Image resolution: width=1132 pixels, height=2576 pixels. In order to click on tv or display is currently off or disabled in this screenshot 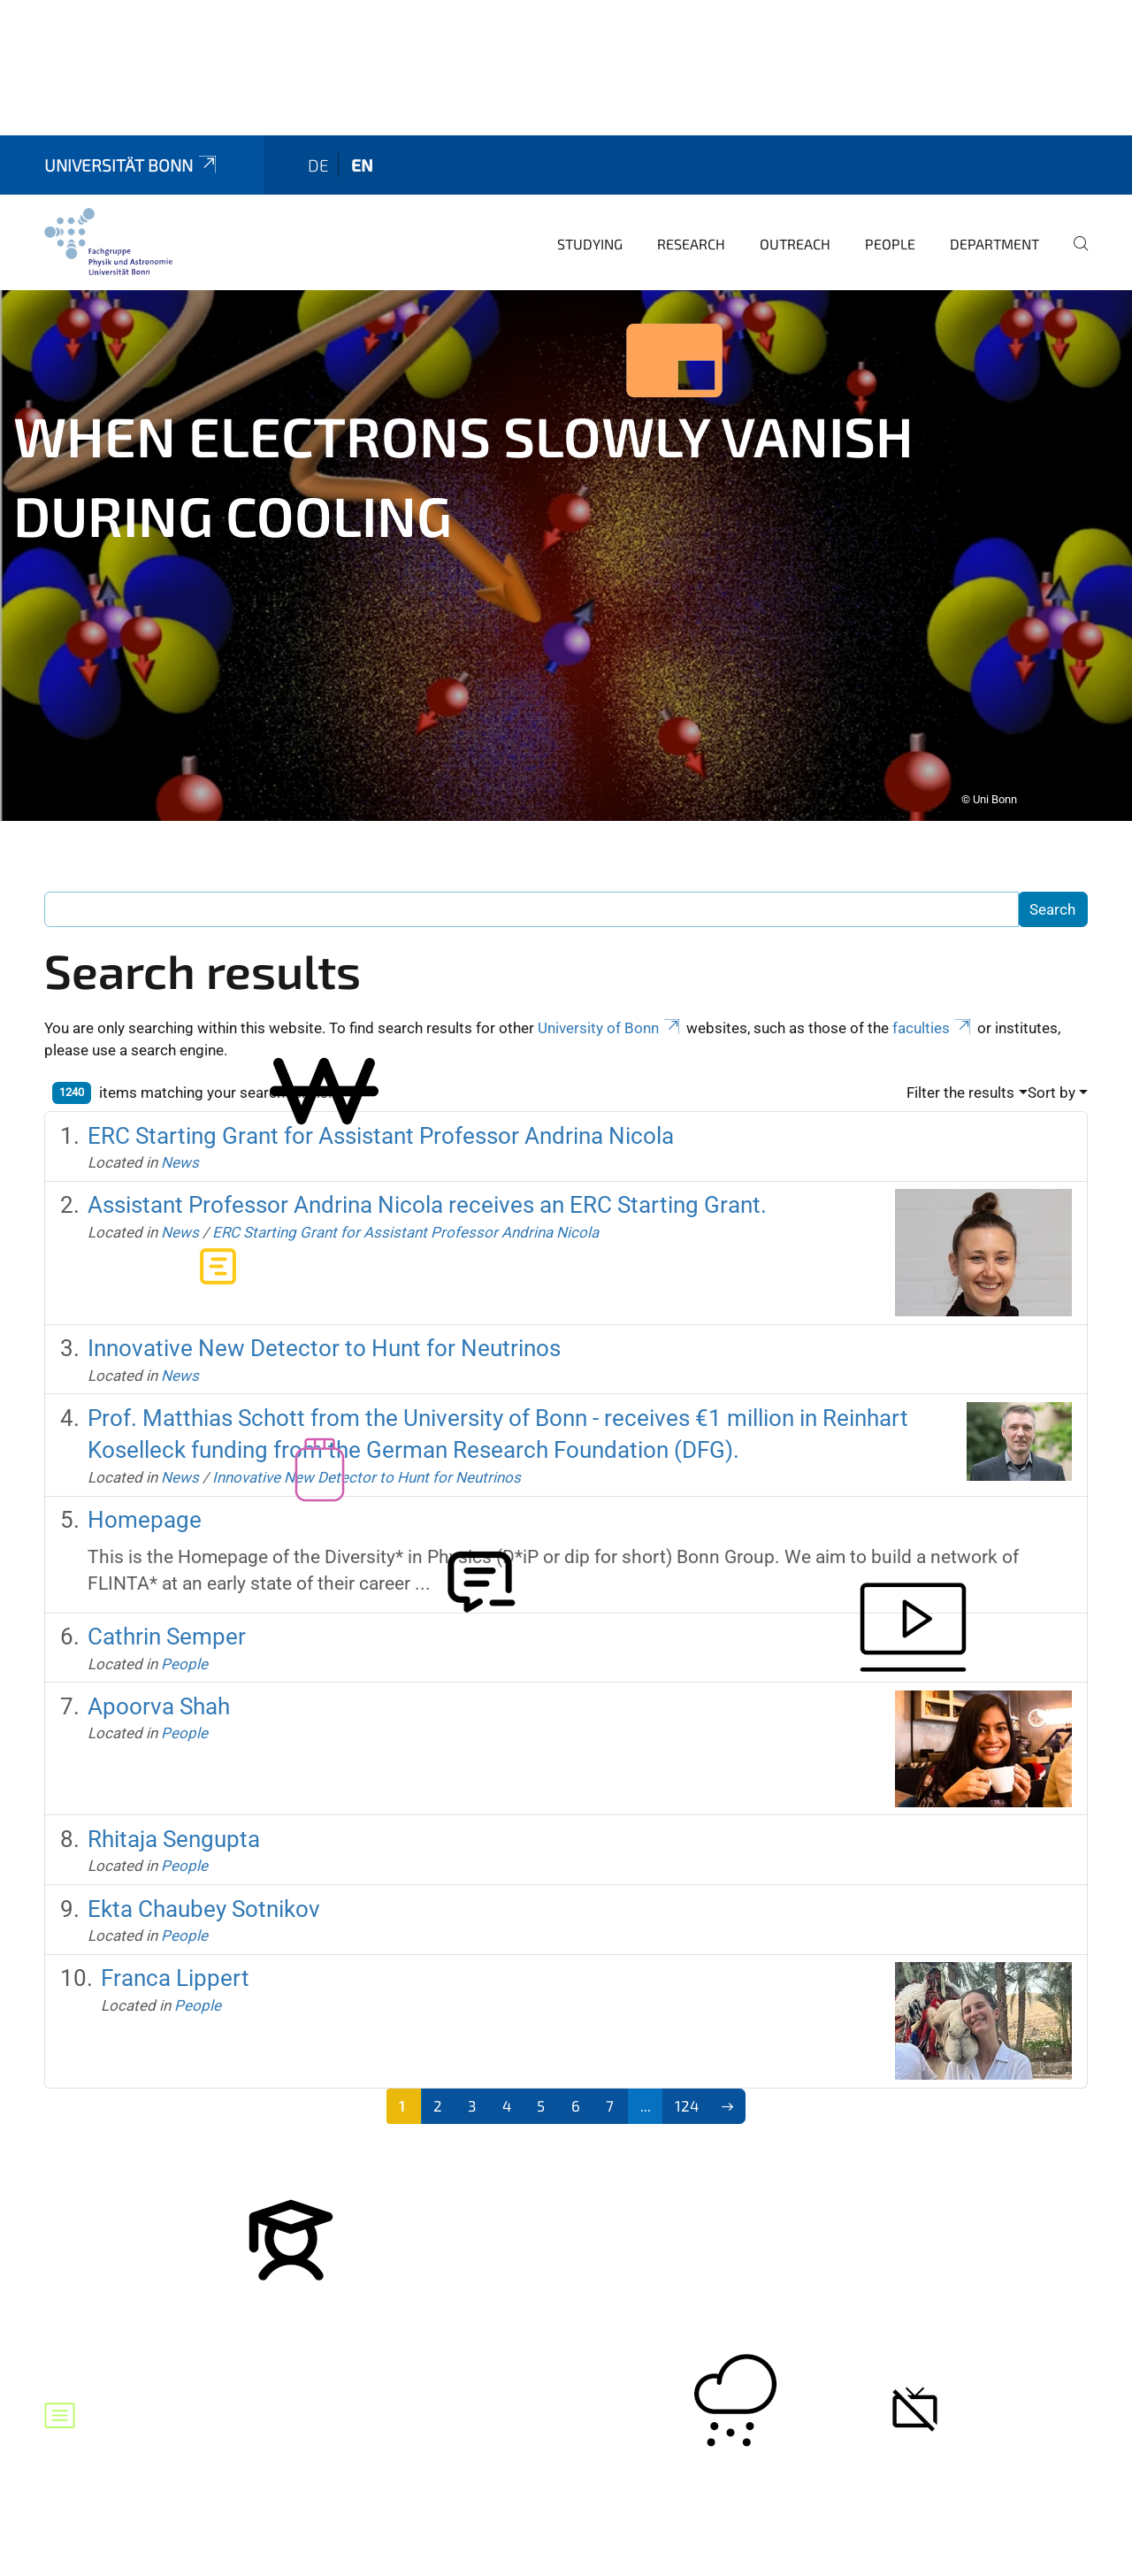, I will do `click(914, 2409)`.